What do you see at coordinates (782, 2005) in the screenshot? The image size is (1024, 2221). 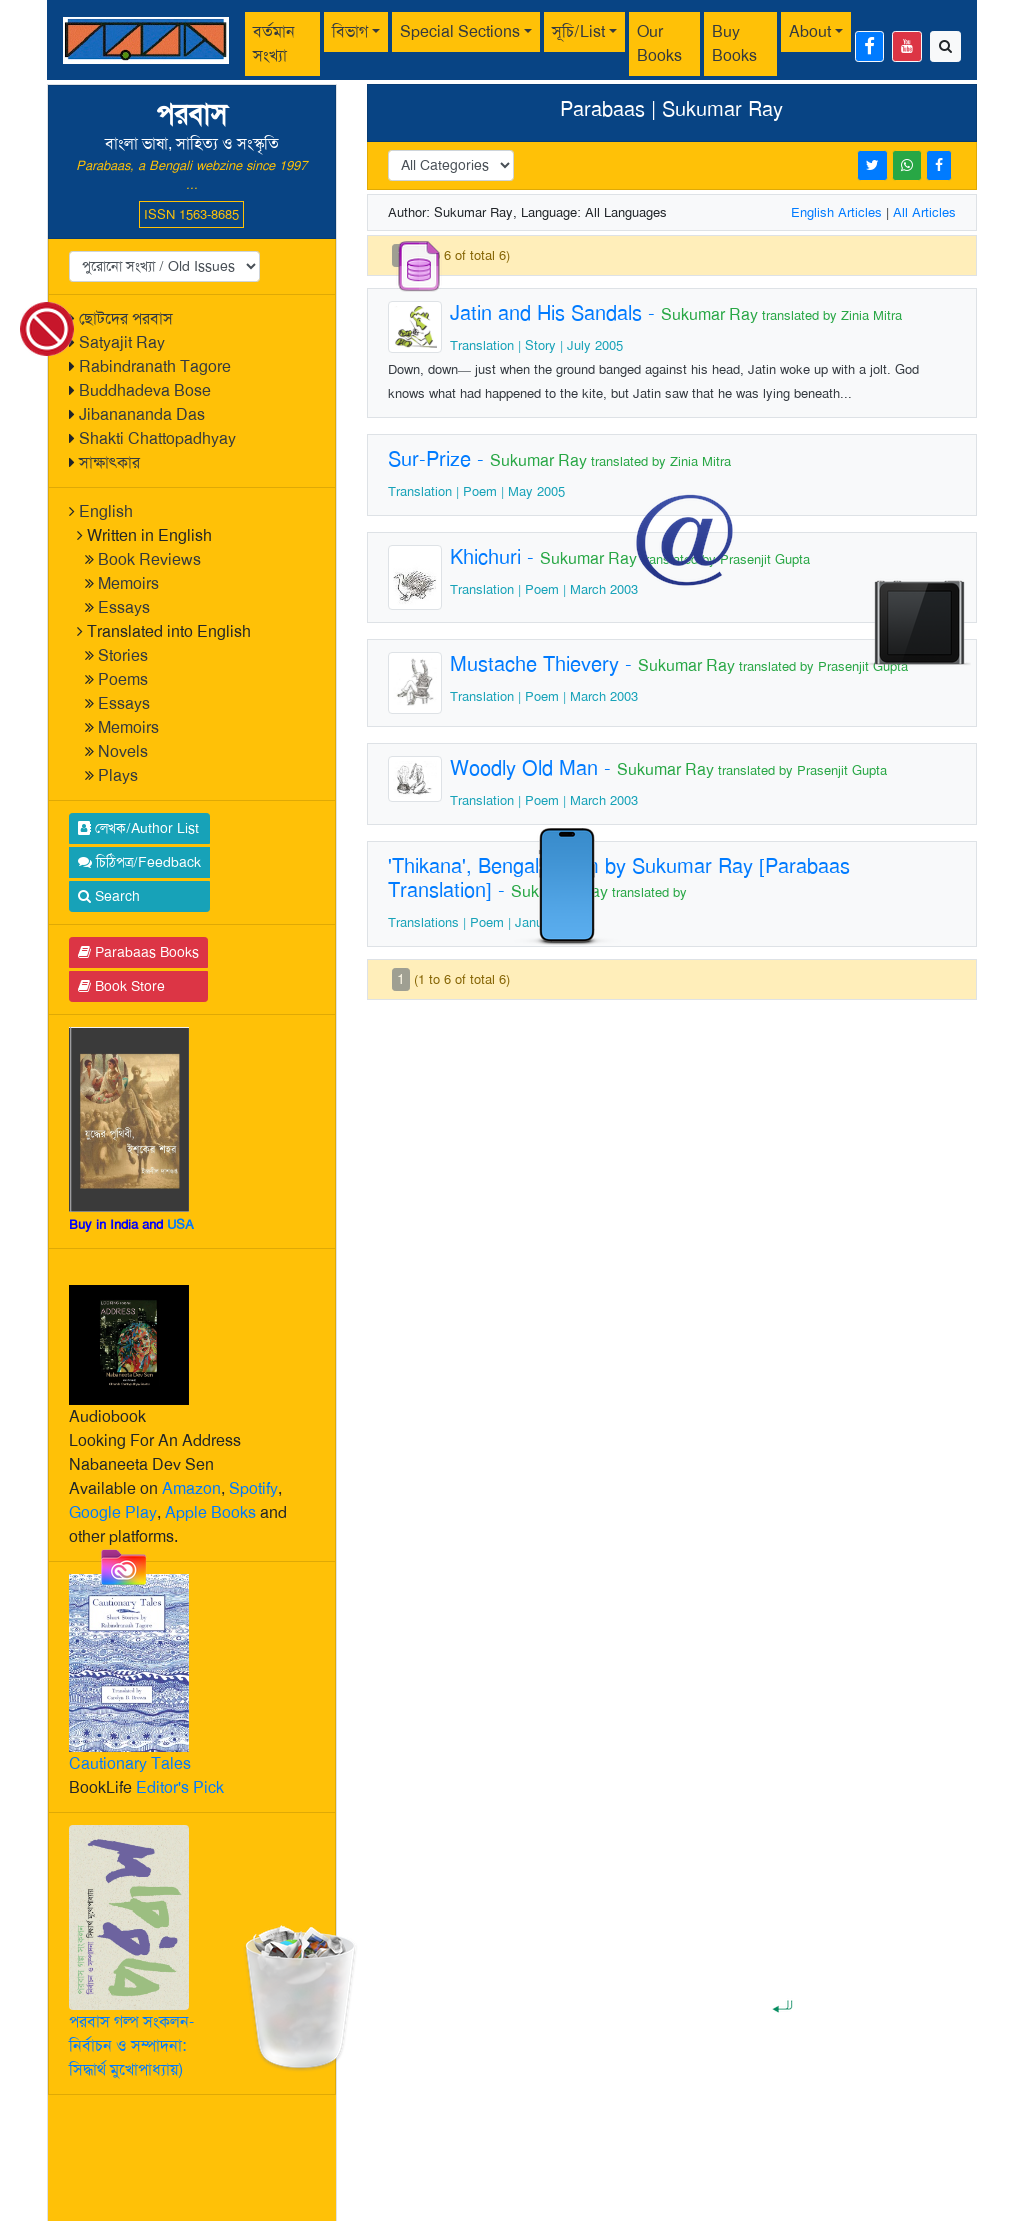 I see `reply to all recipients of an email` at bounding box center [782, 2005].